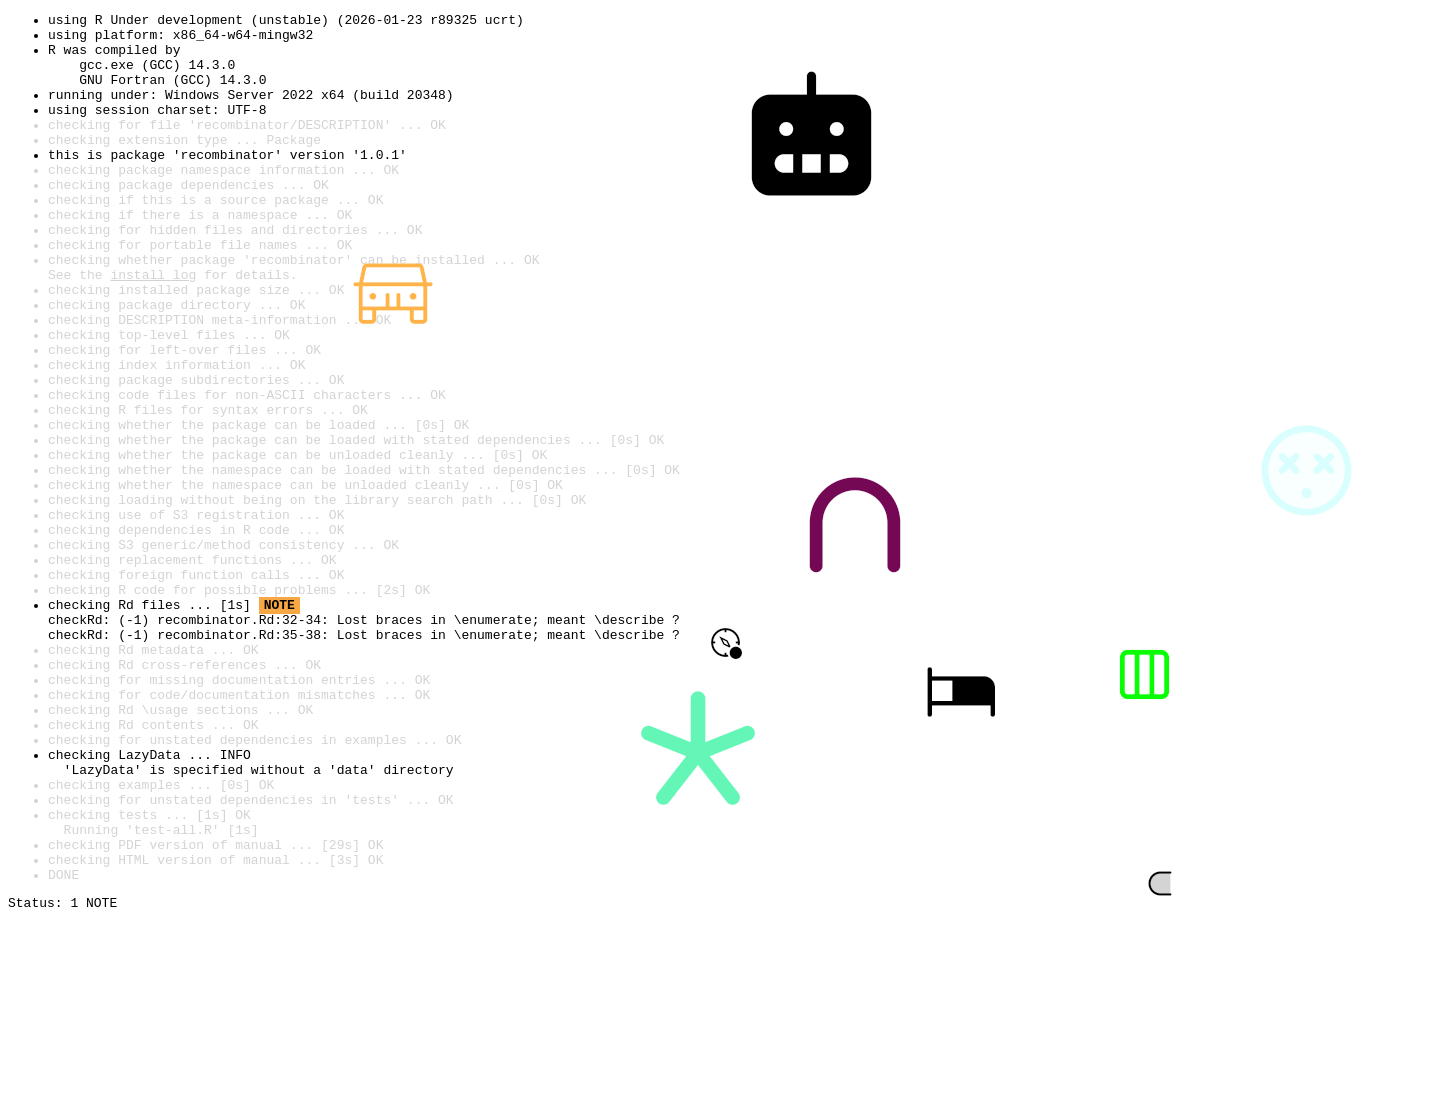 Image resolution: width=1440 pixels, height=1101 pixels. What do you see at coordinates (1160, 883) in the screenshot?
I see `indicates a proper subset relationship in mathematical notation` at bounding box center [1160, 883].